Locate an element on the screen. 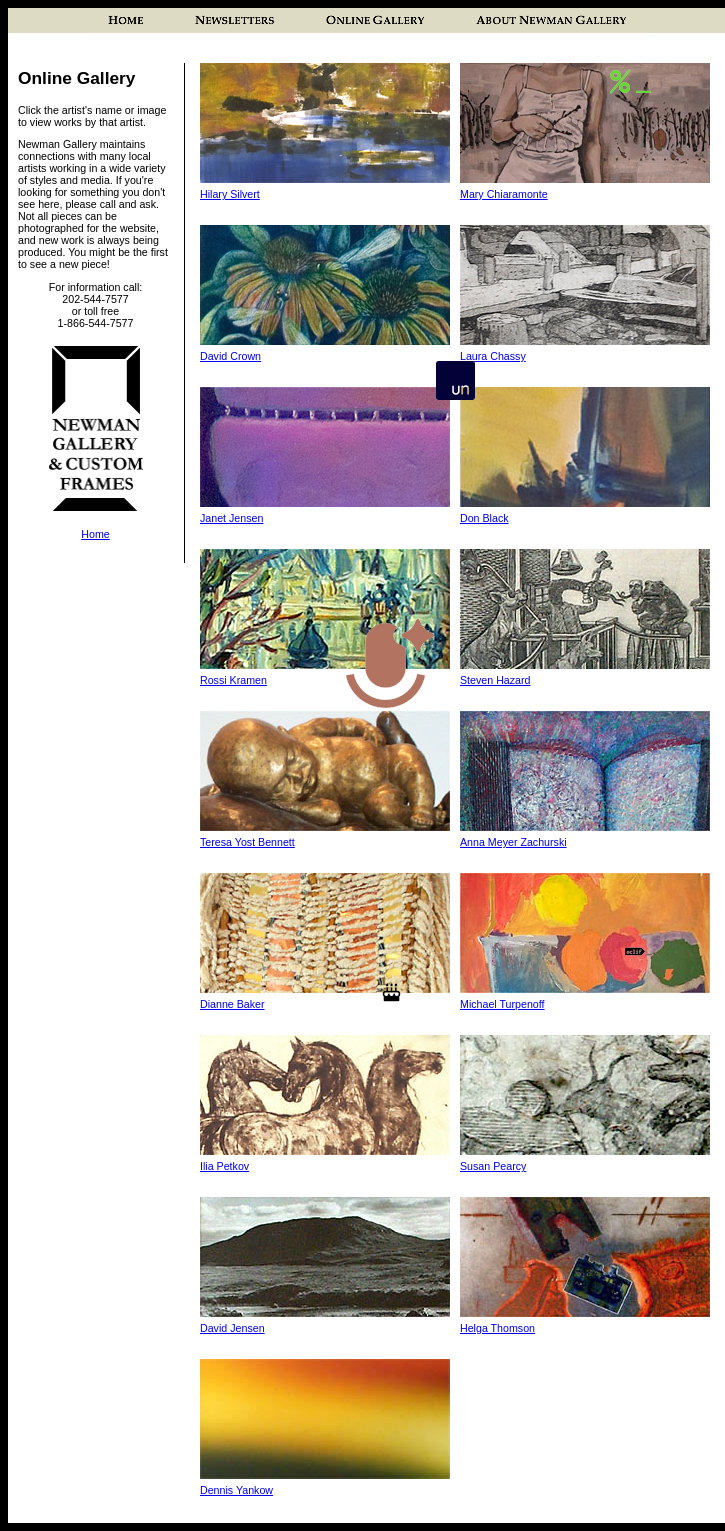 The height and width of the screenshot is (1531, 725). oclif command-line framework logo is located at coordinates (638, 951).